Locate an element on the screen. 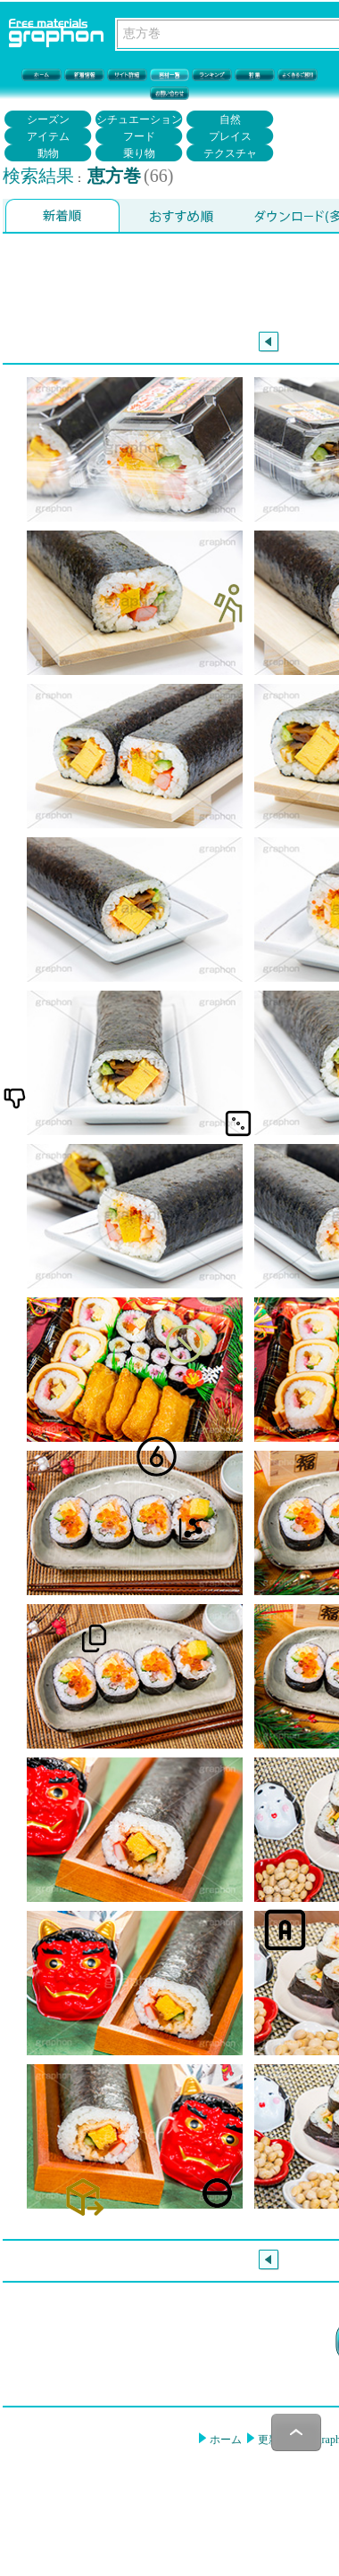 This screenshot has width=339, height=2576. view scatter plot or data visualization is located at coordinates (191, 1530).